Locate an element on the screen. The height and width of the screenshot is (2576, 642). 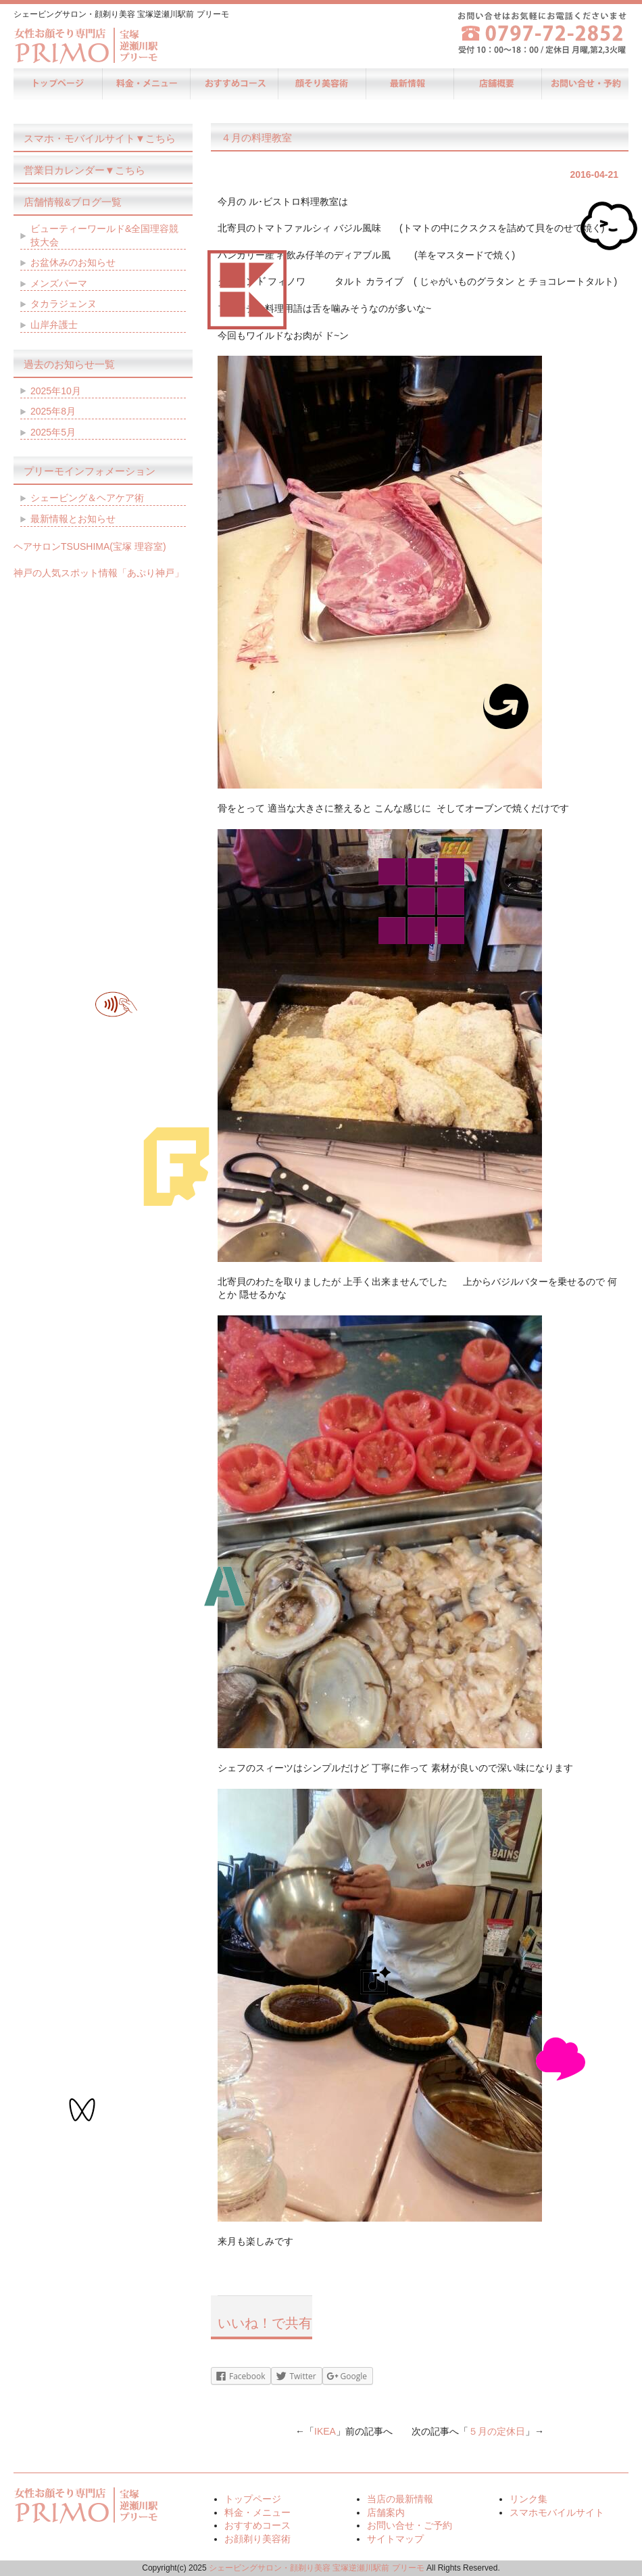
open wechat channels is located at coordinates (82, 2109).